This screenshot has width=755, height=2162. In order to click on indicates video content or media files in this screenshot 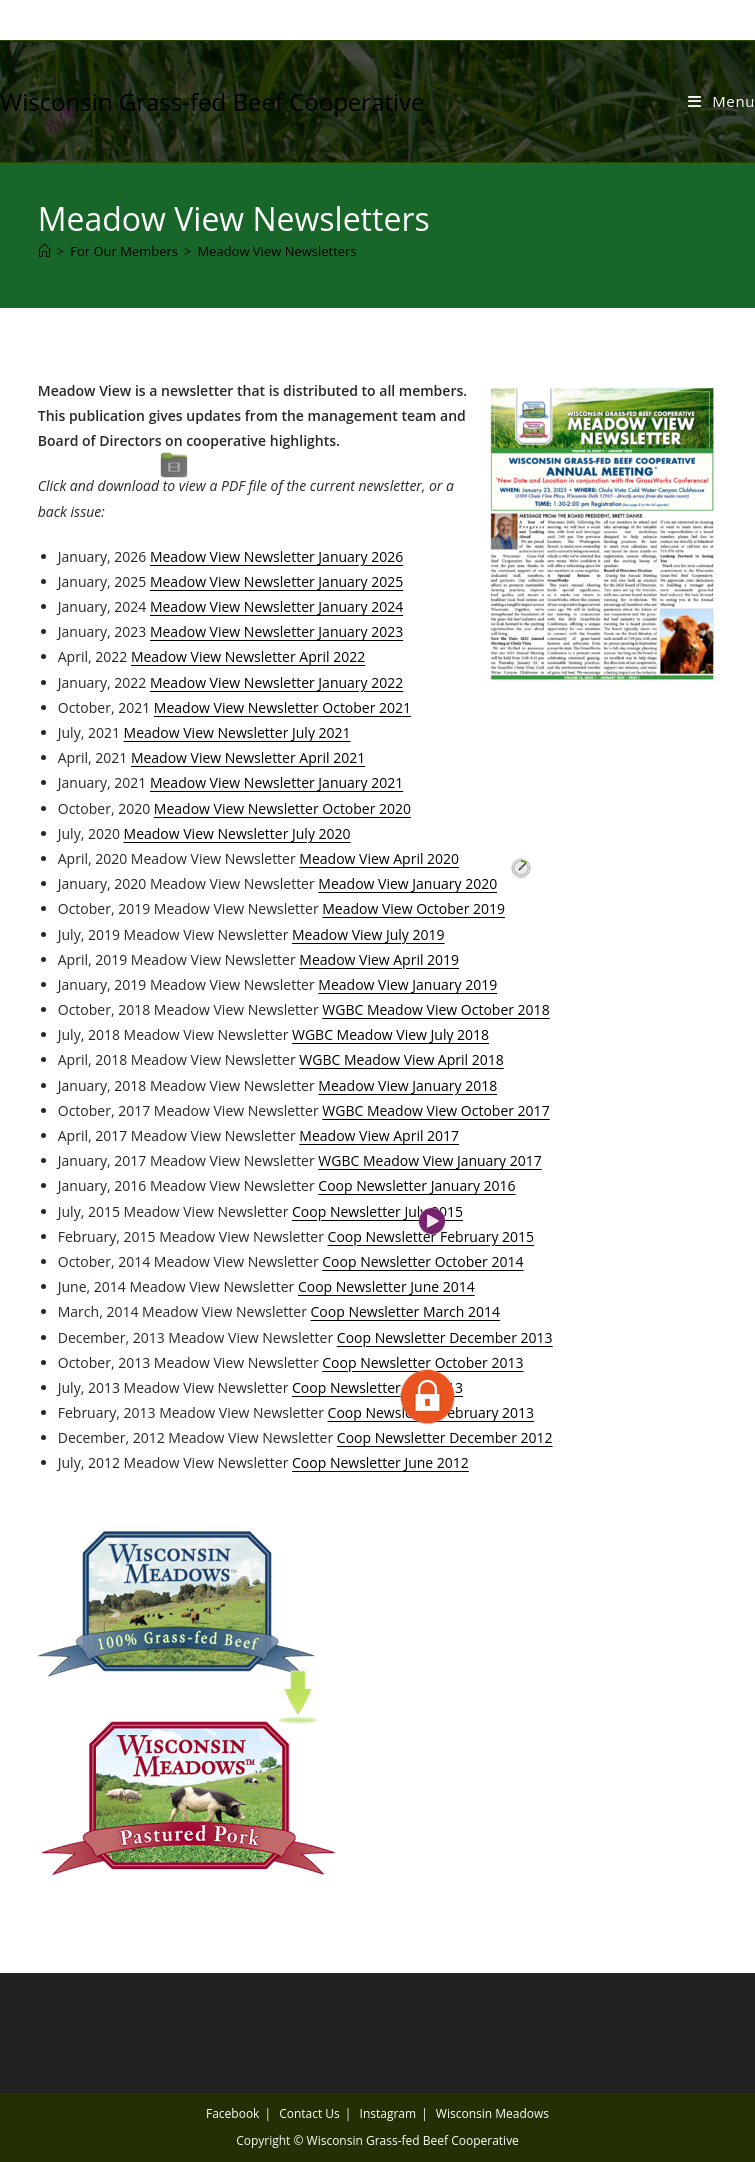, I will do `click(432, 1221)`.